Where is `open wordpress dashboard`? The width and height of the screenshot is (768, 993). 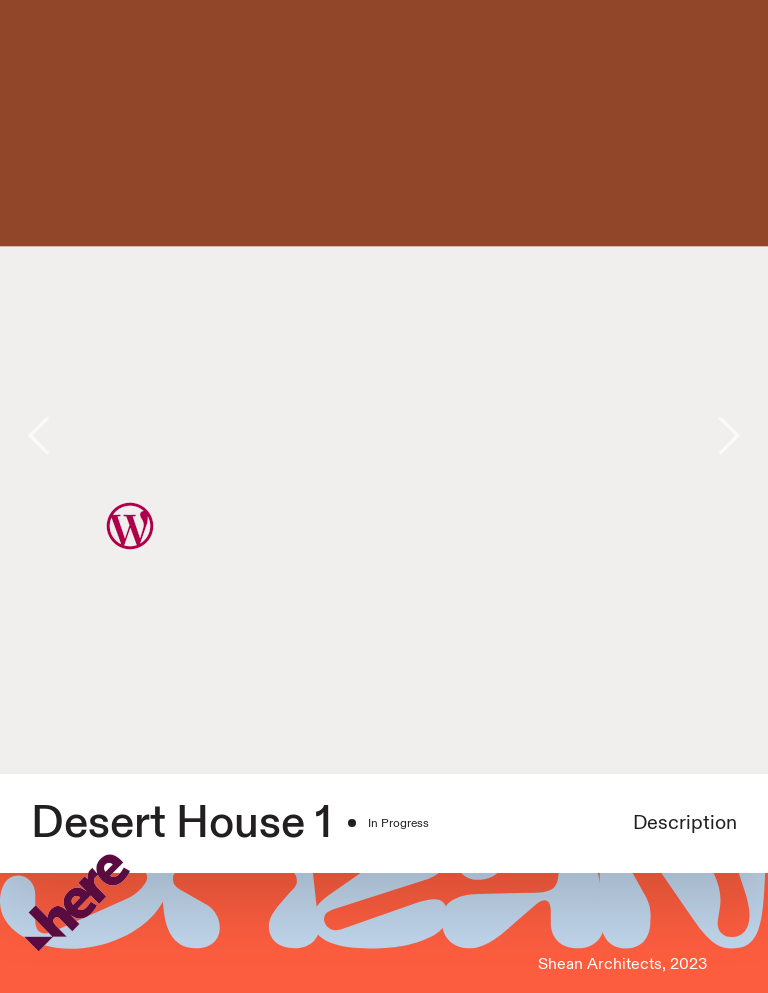
open wordpress dashboard is located at coordinates (130, 526).